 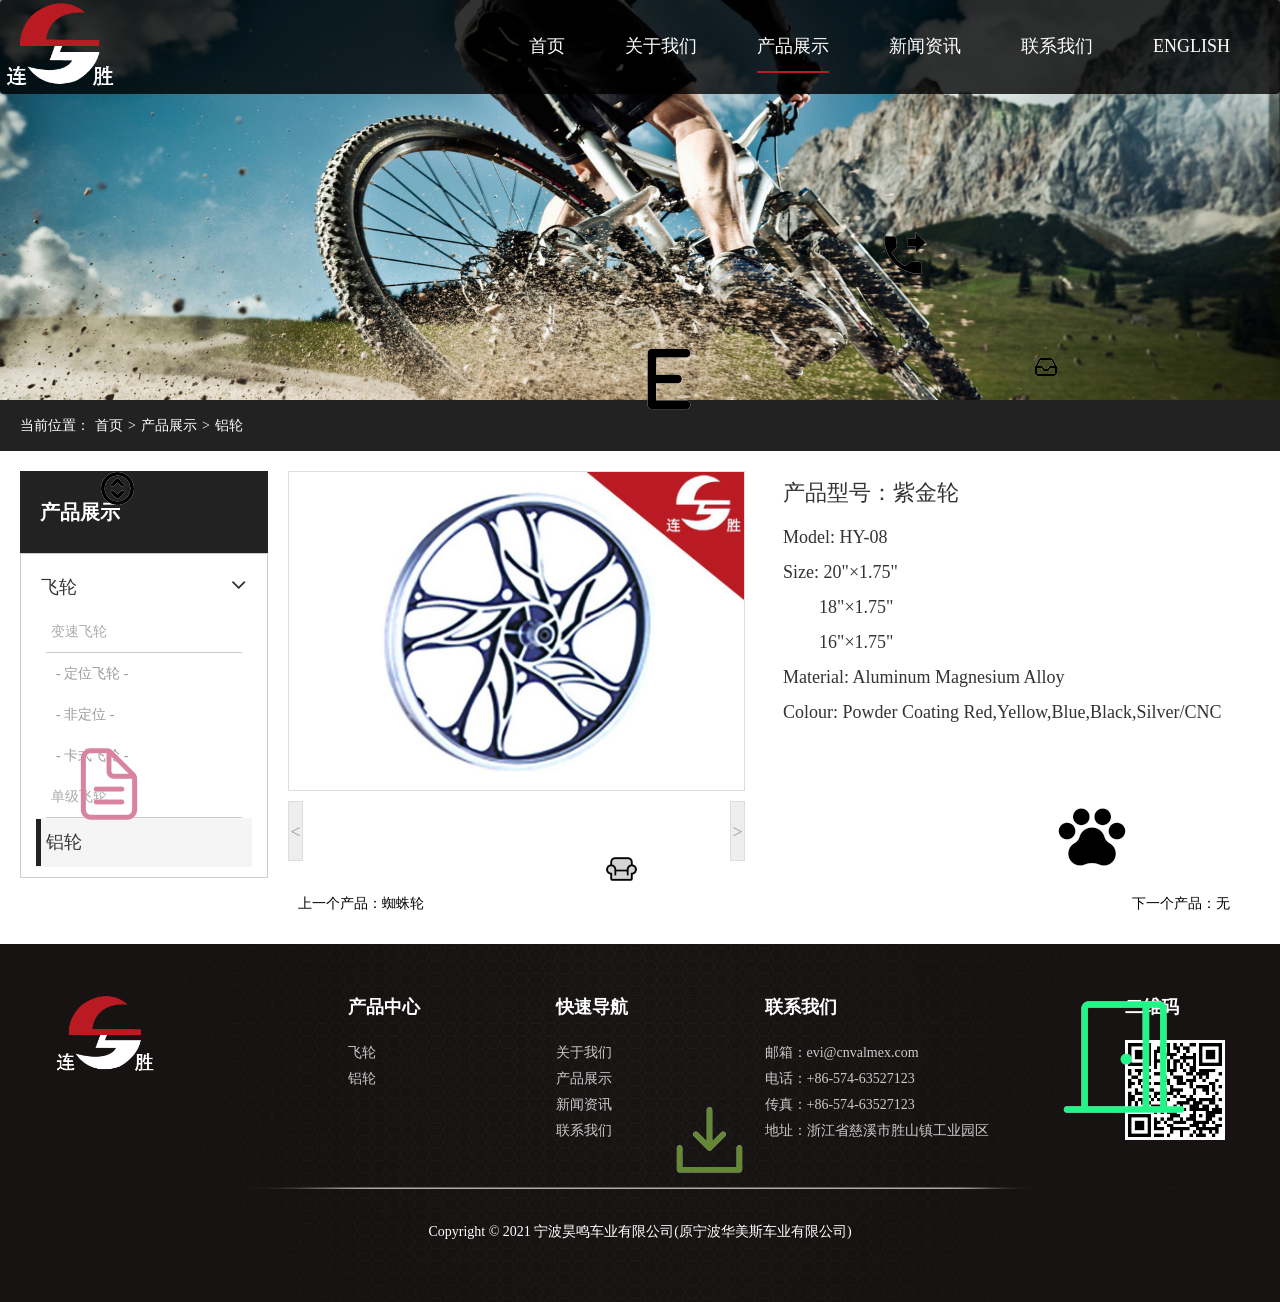 I want to click on indicates a forwarded call, so click(x=903, y=255).